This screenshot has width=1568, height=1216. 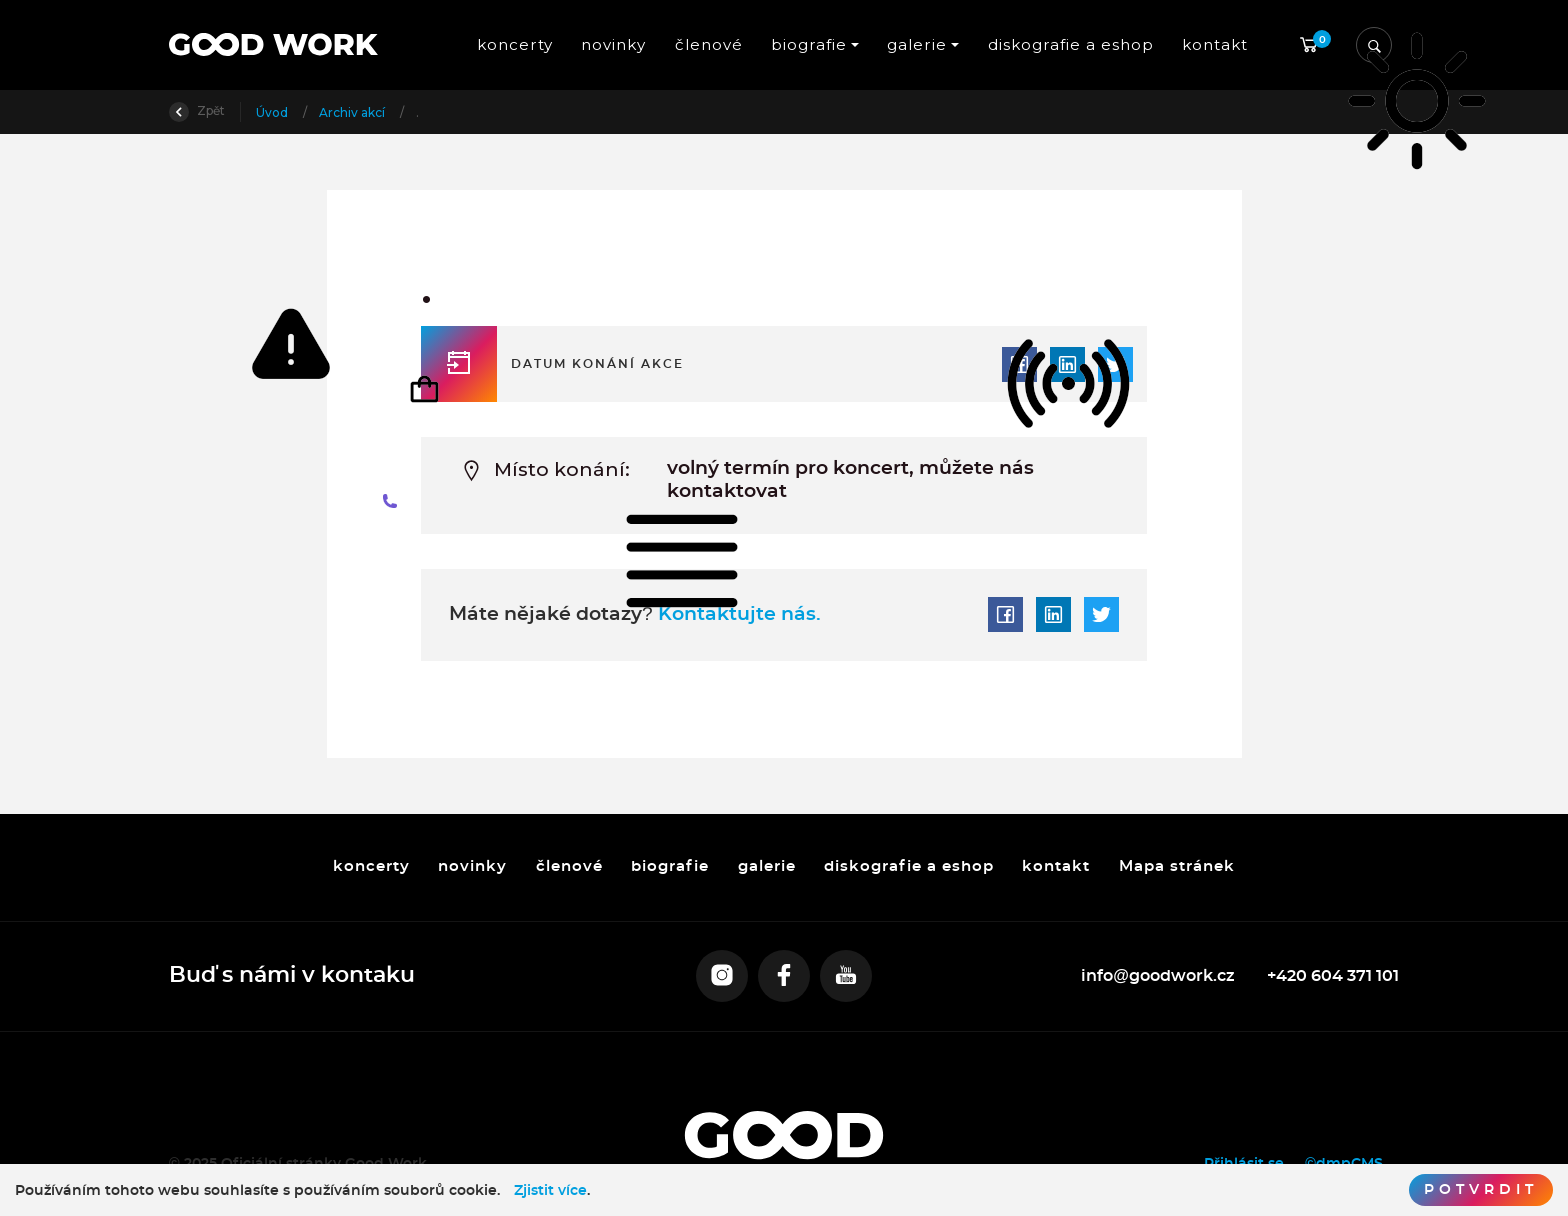 I want to click on indicates wireless signal strength, so click(x=1068, y=383).